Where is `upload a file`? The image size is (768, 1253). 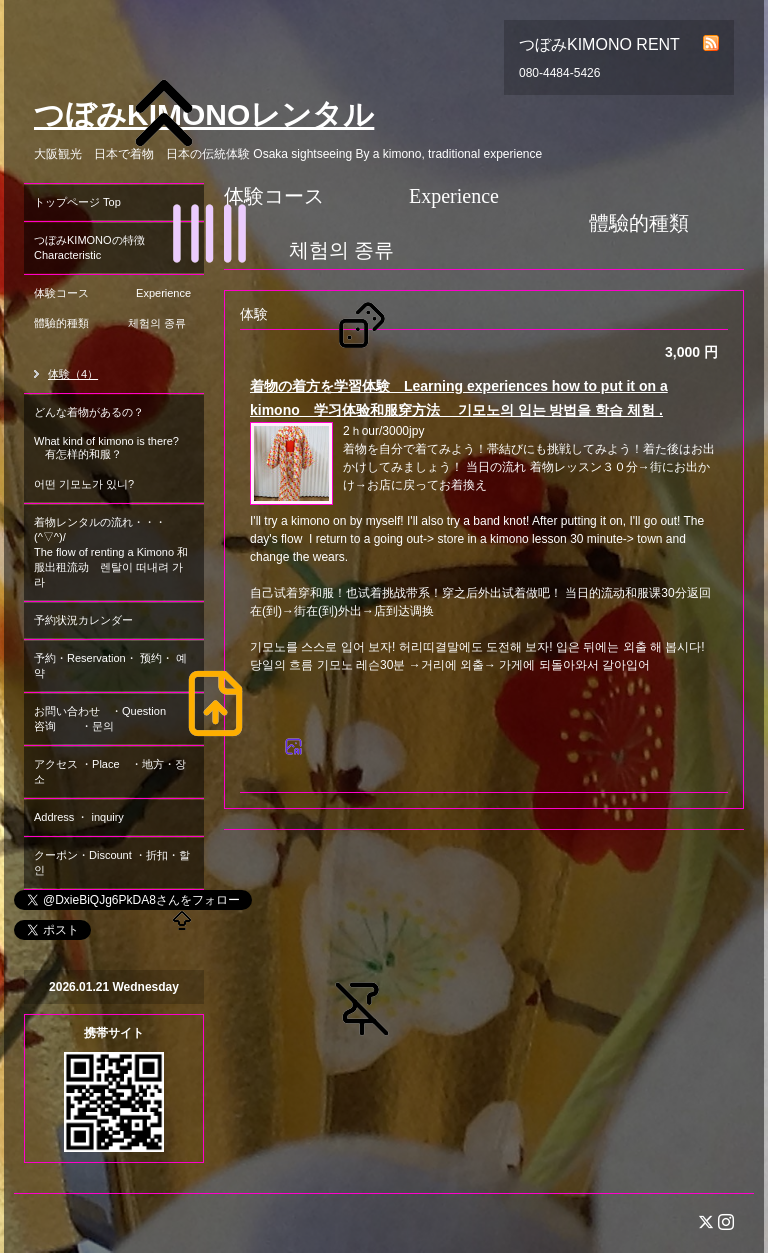
upload a file is located at coordinates (215, 703).